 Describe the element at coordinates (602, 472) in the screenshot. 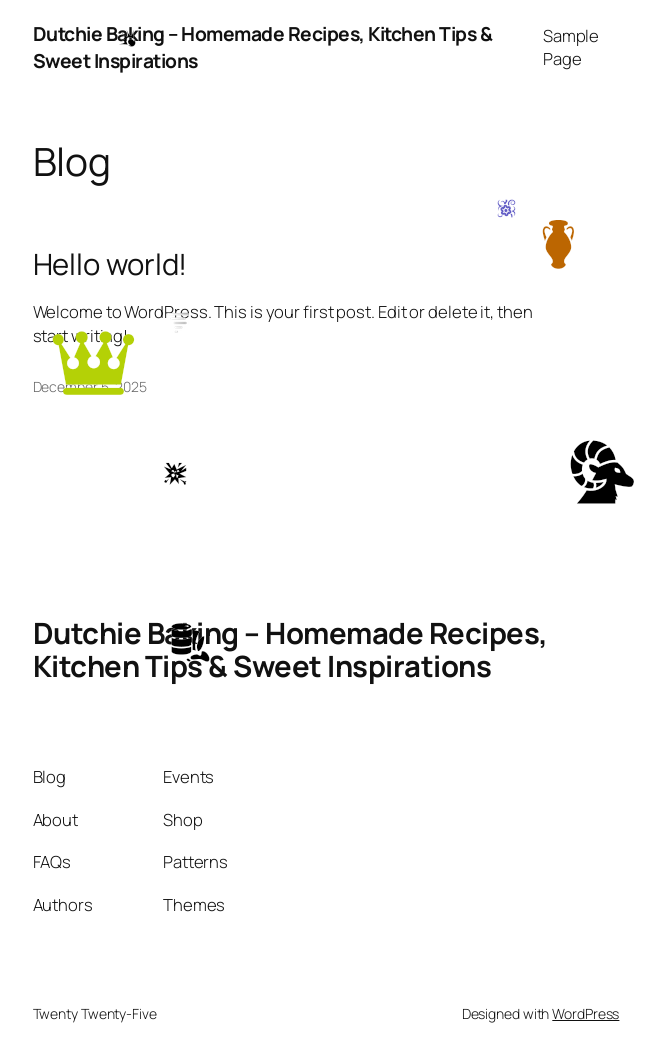

I see `view ram or aries zodiac sign` at that location.